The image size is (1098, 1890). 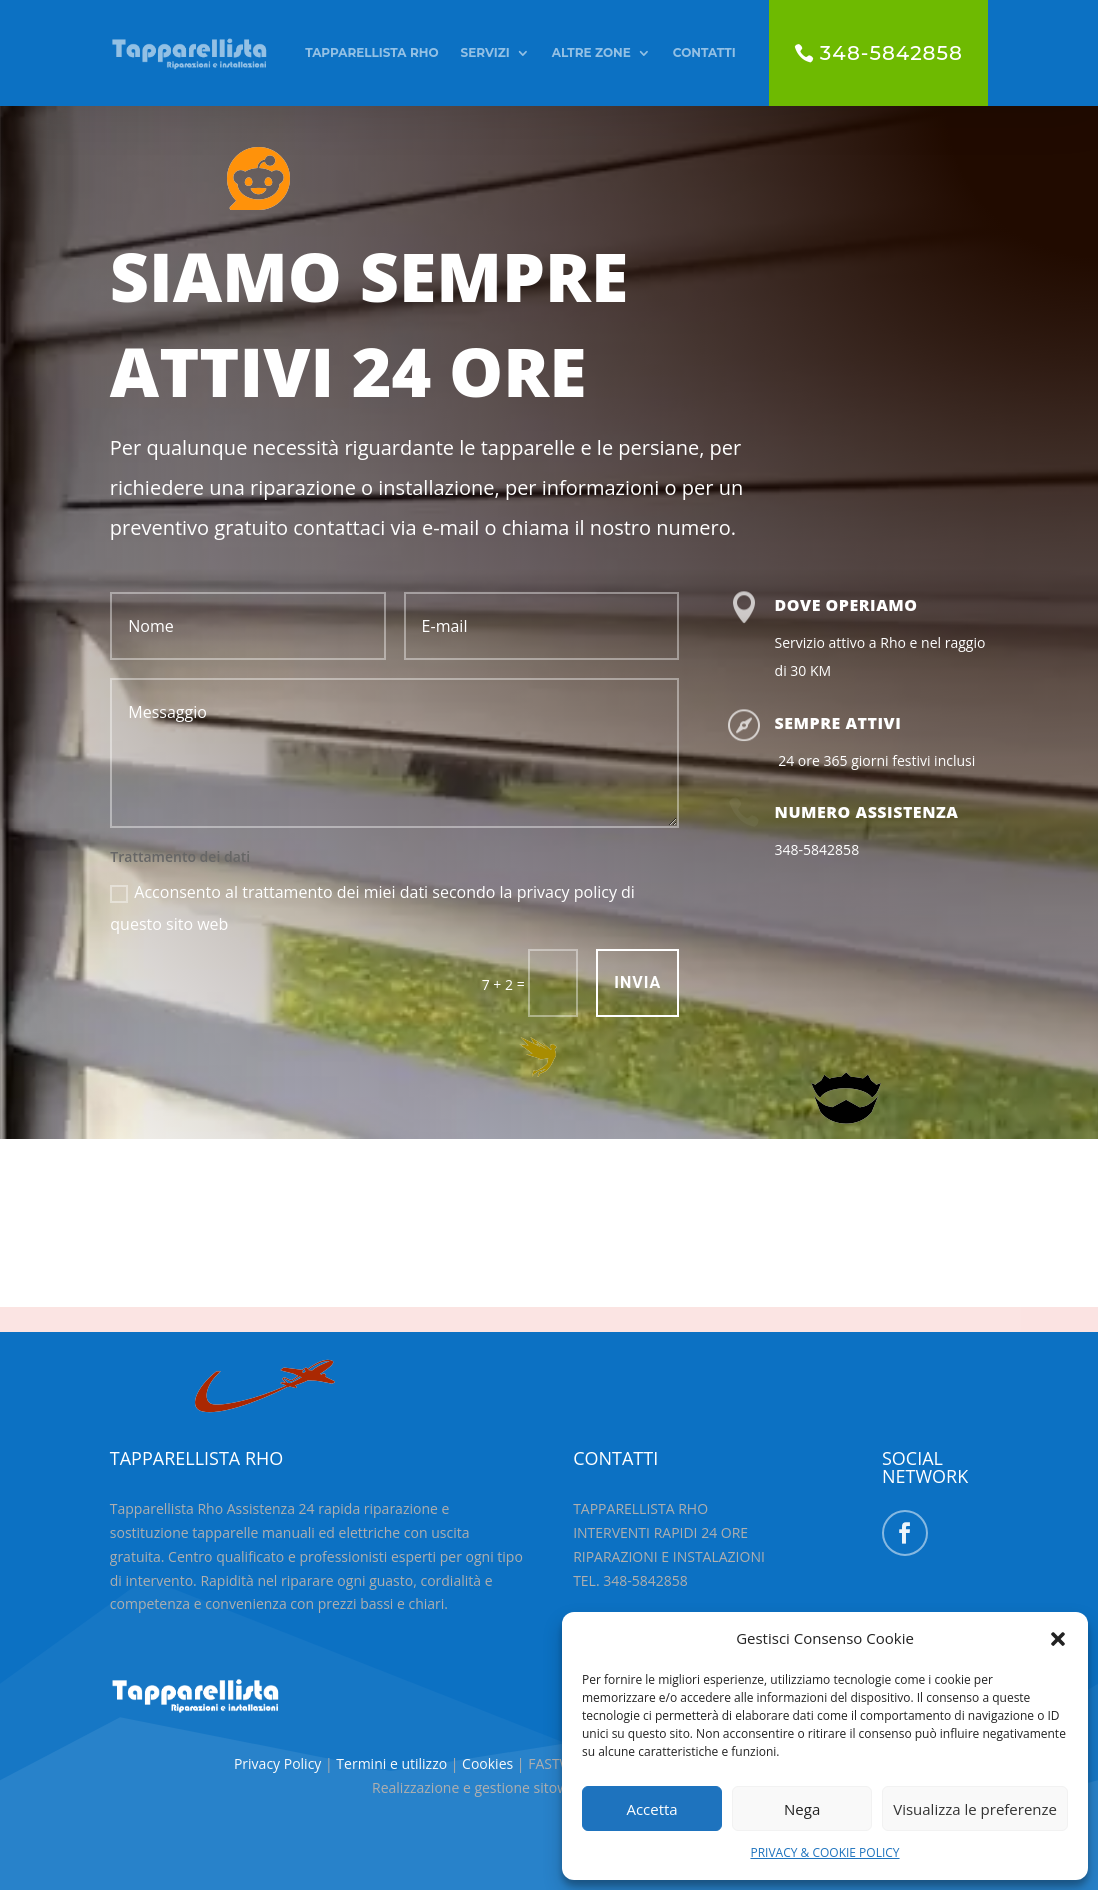 What do you see at coordinates (846, 1098) in the screenshot?
I see `navigate to the nim programming language website` at bounding box center [846, 1098].